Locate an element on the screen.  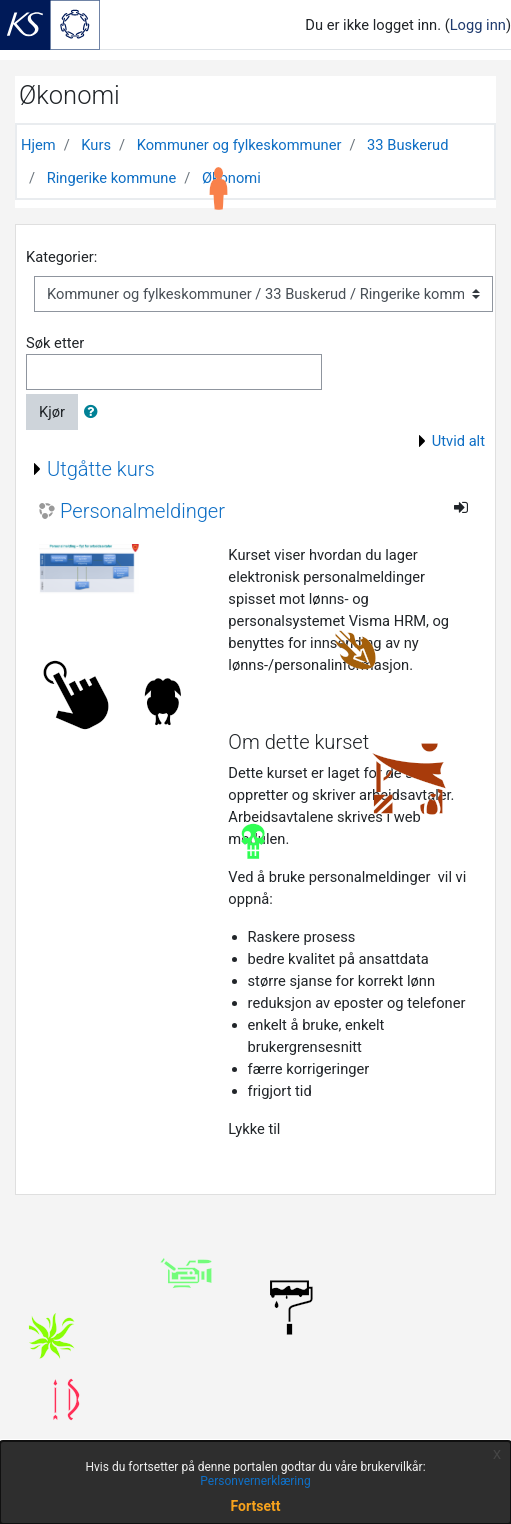
customize theme or appearance settings is located at coordinates (289, 1307).